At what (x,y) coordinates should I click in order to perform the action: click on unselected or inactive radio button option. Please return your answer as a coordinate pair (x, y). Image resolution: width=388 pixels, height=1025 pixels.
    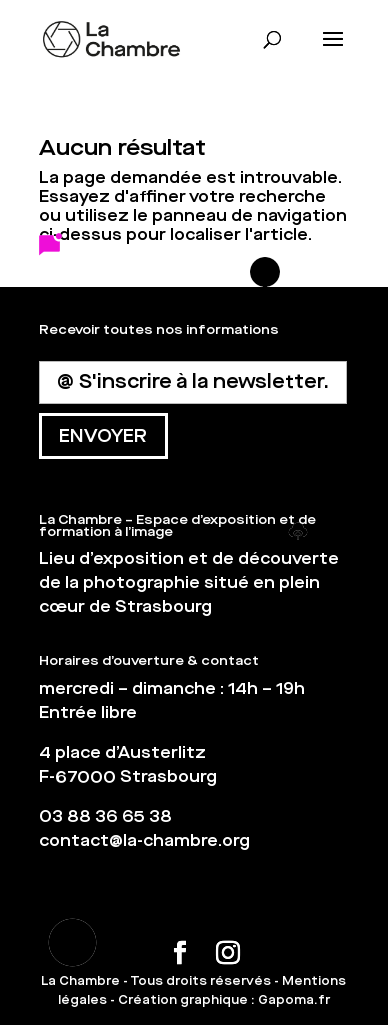
    Looking at the image, I should click on (72, 942).